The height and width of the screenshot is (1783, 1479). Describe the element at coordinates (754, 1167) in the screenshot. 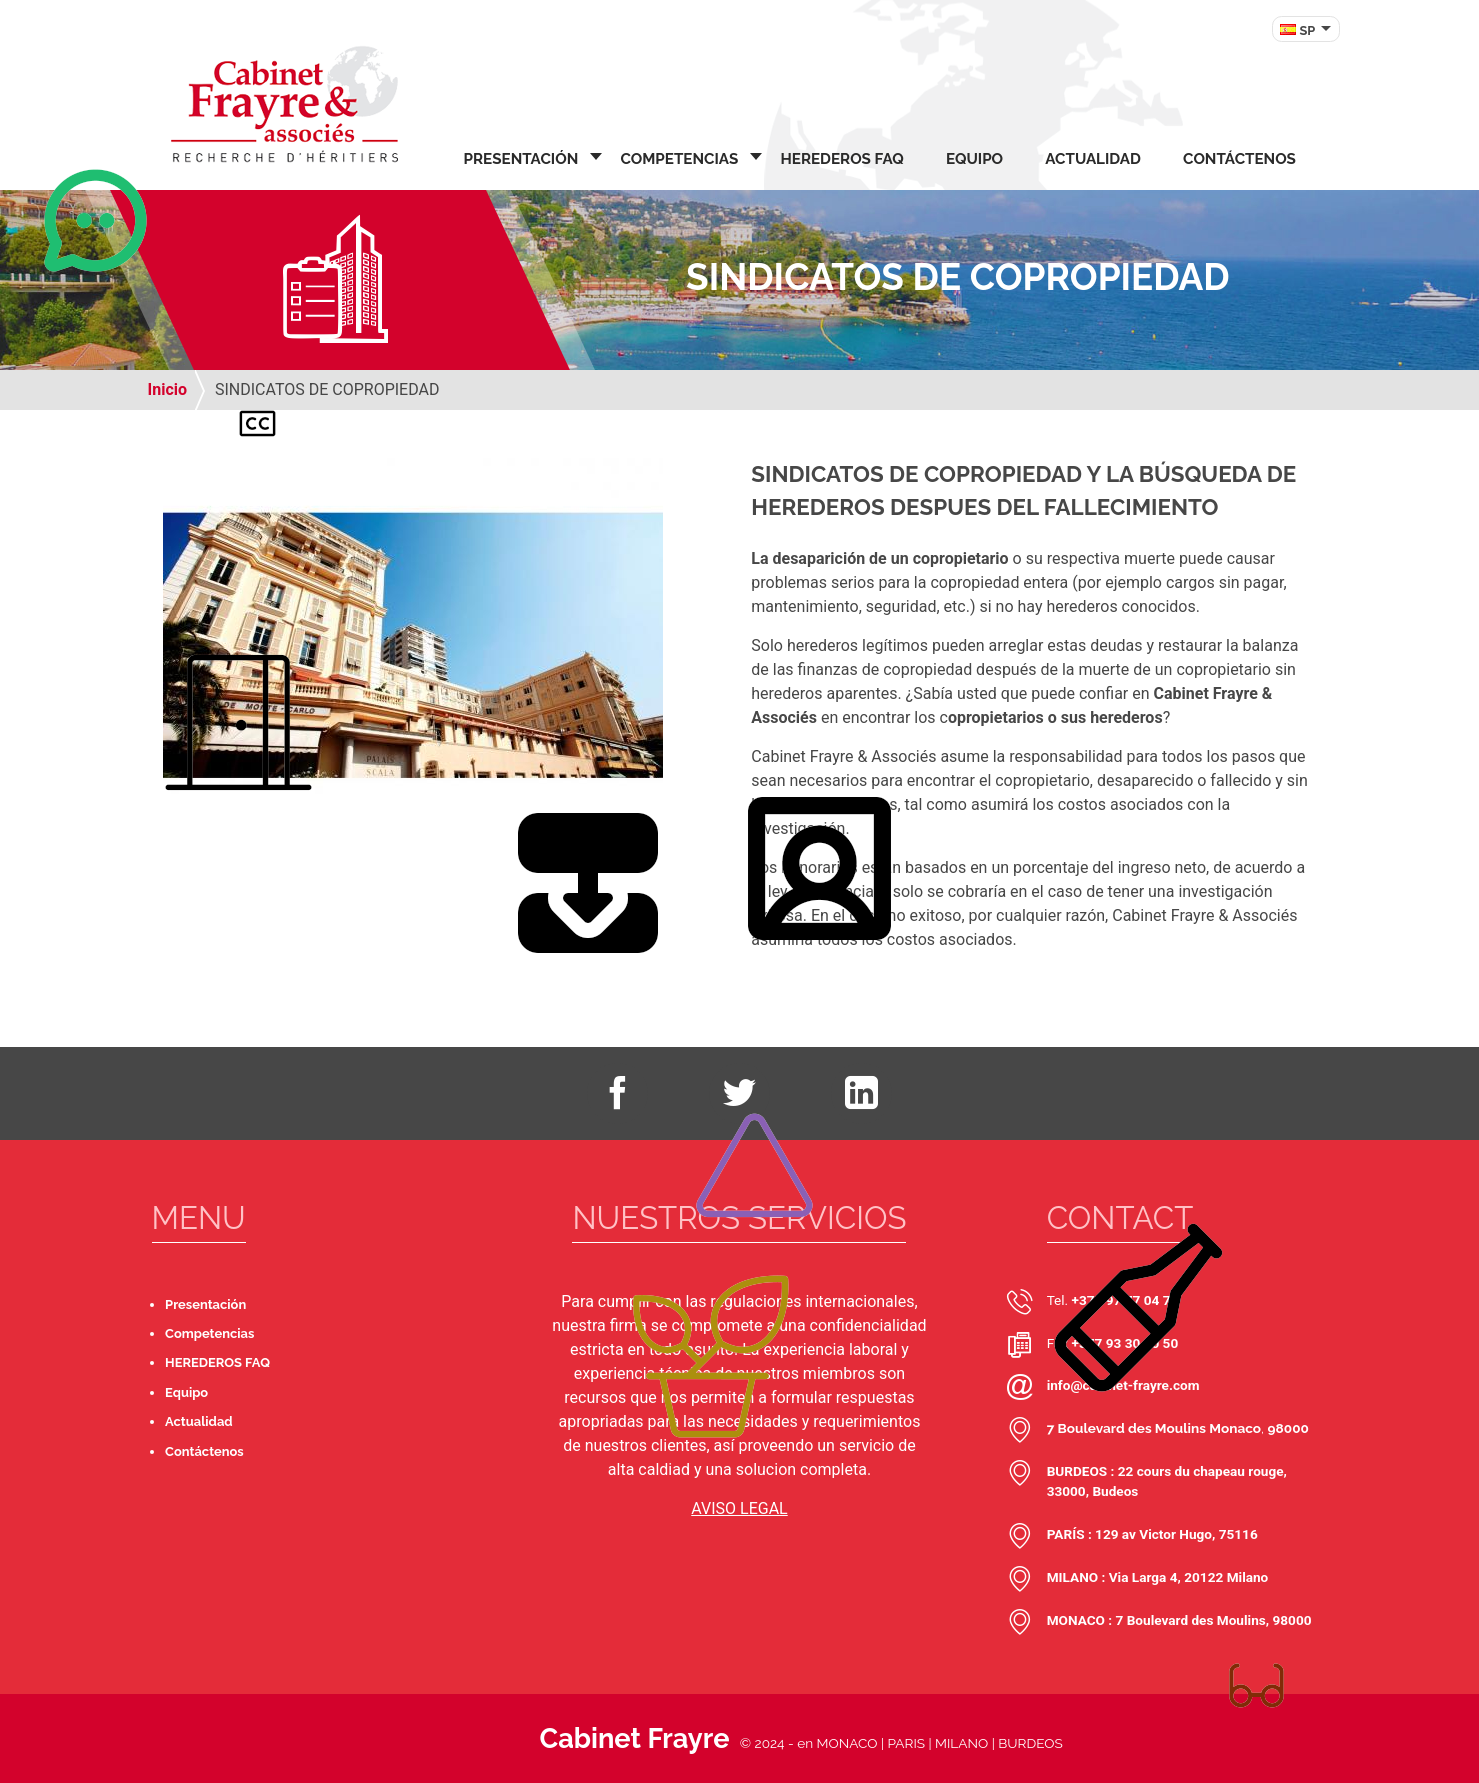

I see `indicates a warning or caution state` at that location.